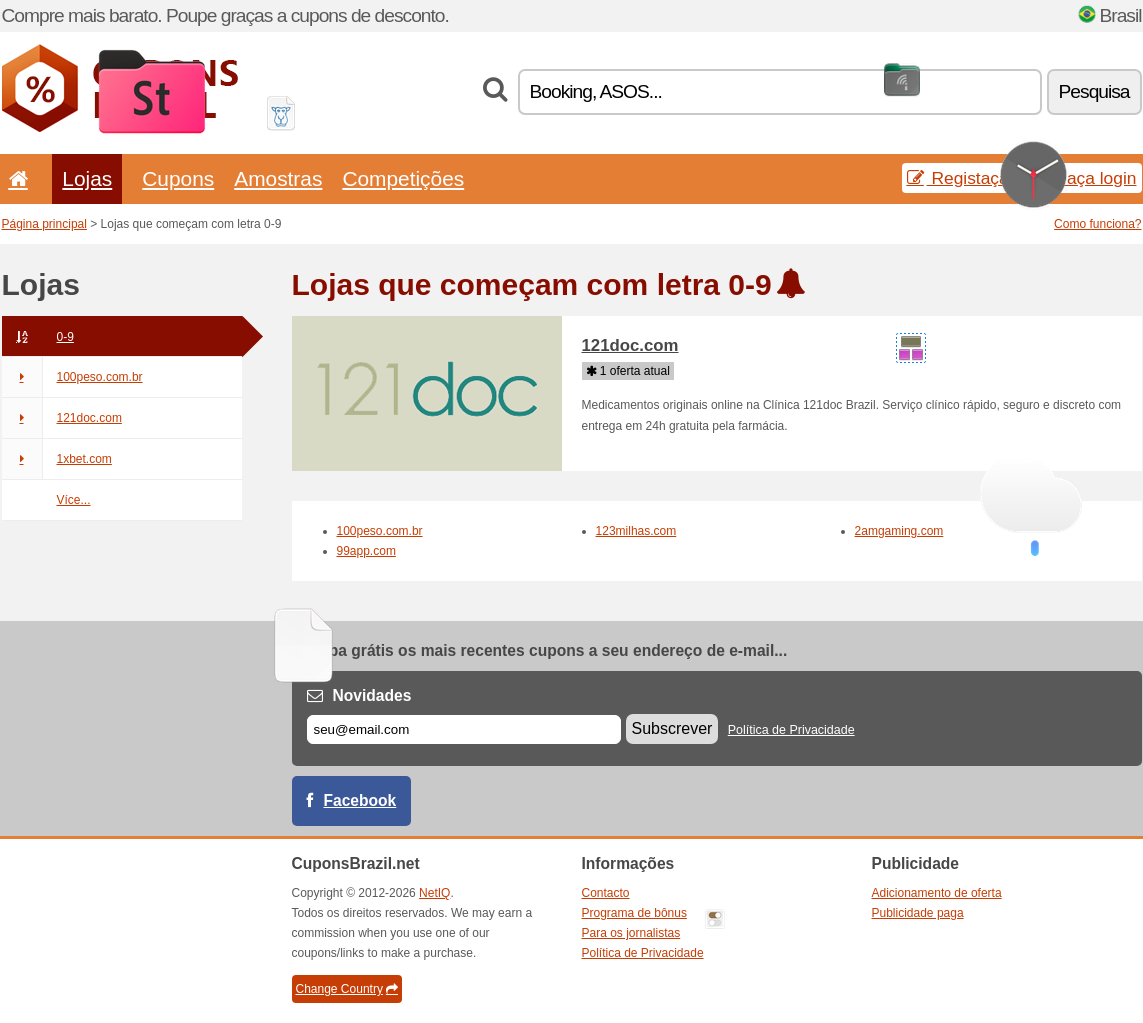 Image resolution: width=1143 pixels, height=1023 pixels. Describe the element at coordinates (1031, 505) in the screenshot. I see `indicates scattered showers in weather forecast` at that location.